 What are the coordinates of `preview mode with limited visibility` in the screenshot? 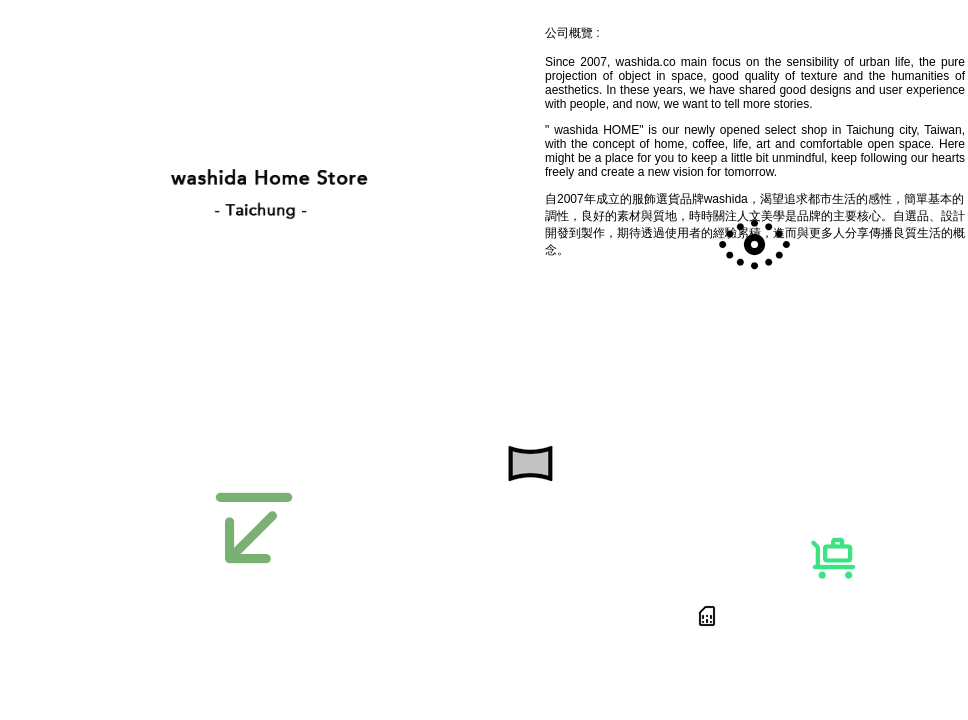 It's located at (754, 244).